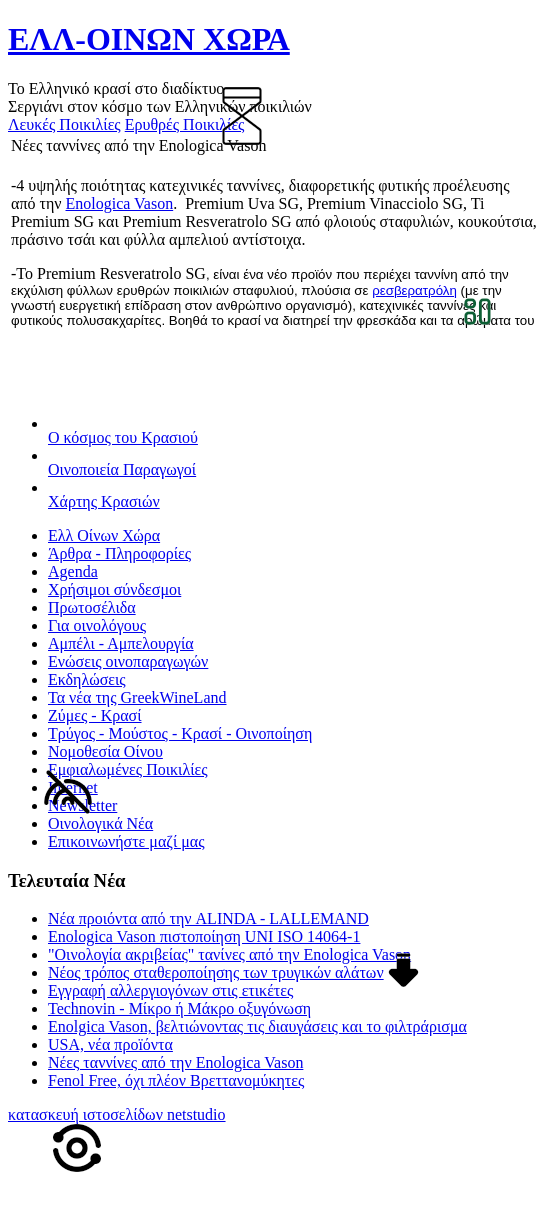 This screenshot has width=540, height=1212. What do you see at coordinates (477, 311) in the screenshot?
I see `switch to layout view` at bounding box center [477, 311].